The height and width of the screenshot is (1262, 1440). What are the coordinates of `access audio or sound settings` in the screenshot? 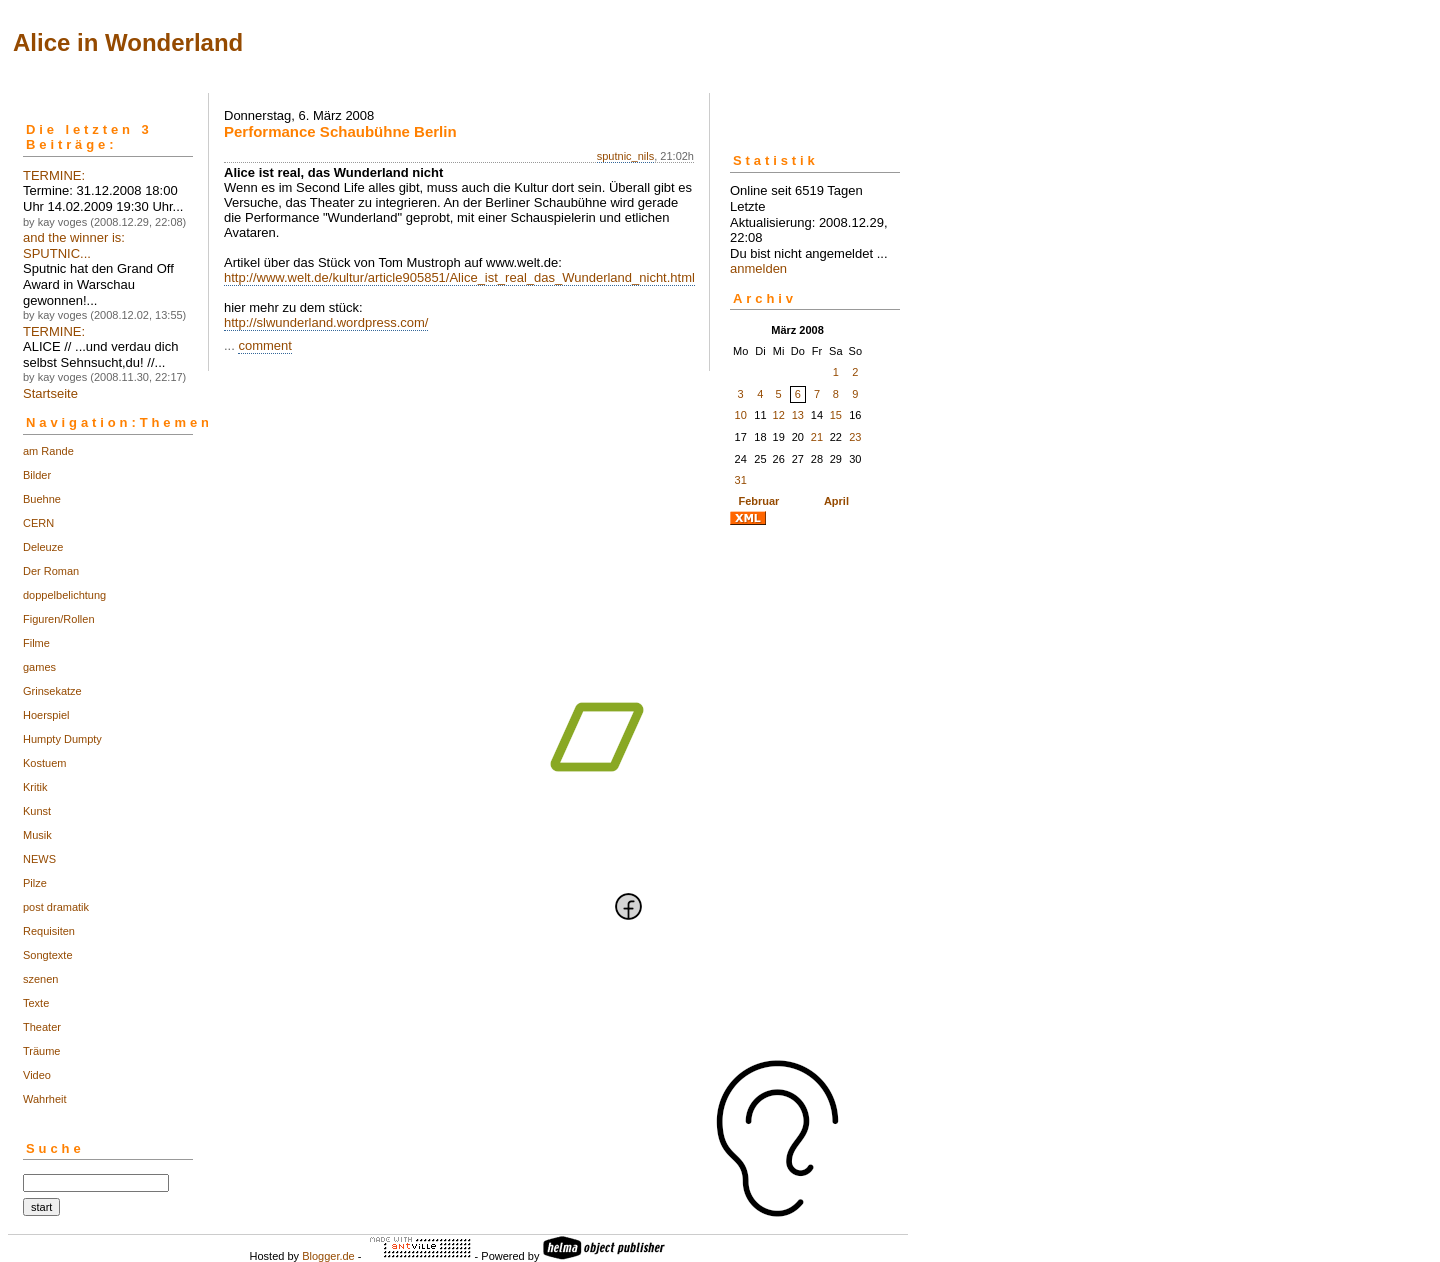 It's located at (777, 1138).